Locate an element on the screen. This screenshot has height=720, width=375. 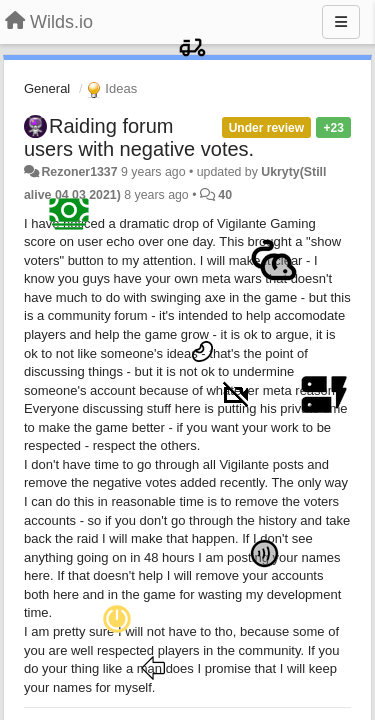
view your cash balance is located at coordinates (69, 214).